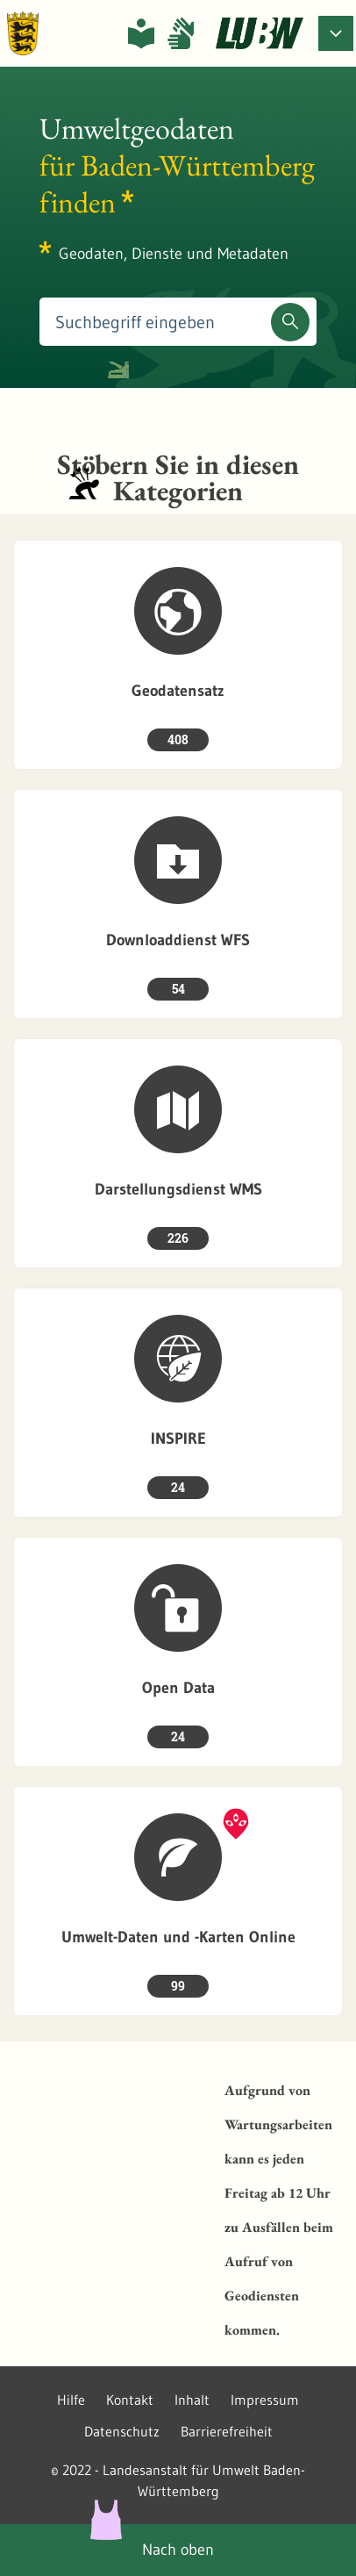 The image size is (356, 2576). What do you see at coordinates (106, 2520) in the screenshot?
I see `browse sleeveless tops in clothing store` at bounding box center [106, 2520].